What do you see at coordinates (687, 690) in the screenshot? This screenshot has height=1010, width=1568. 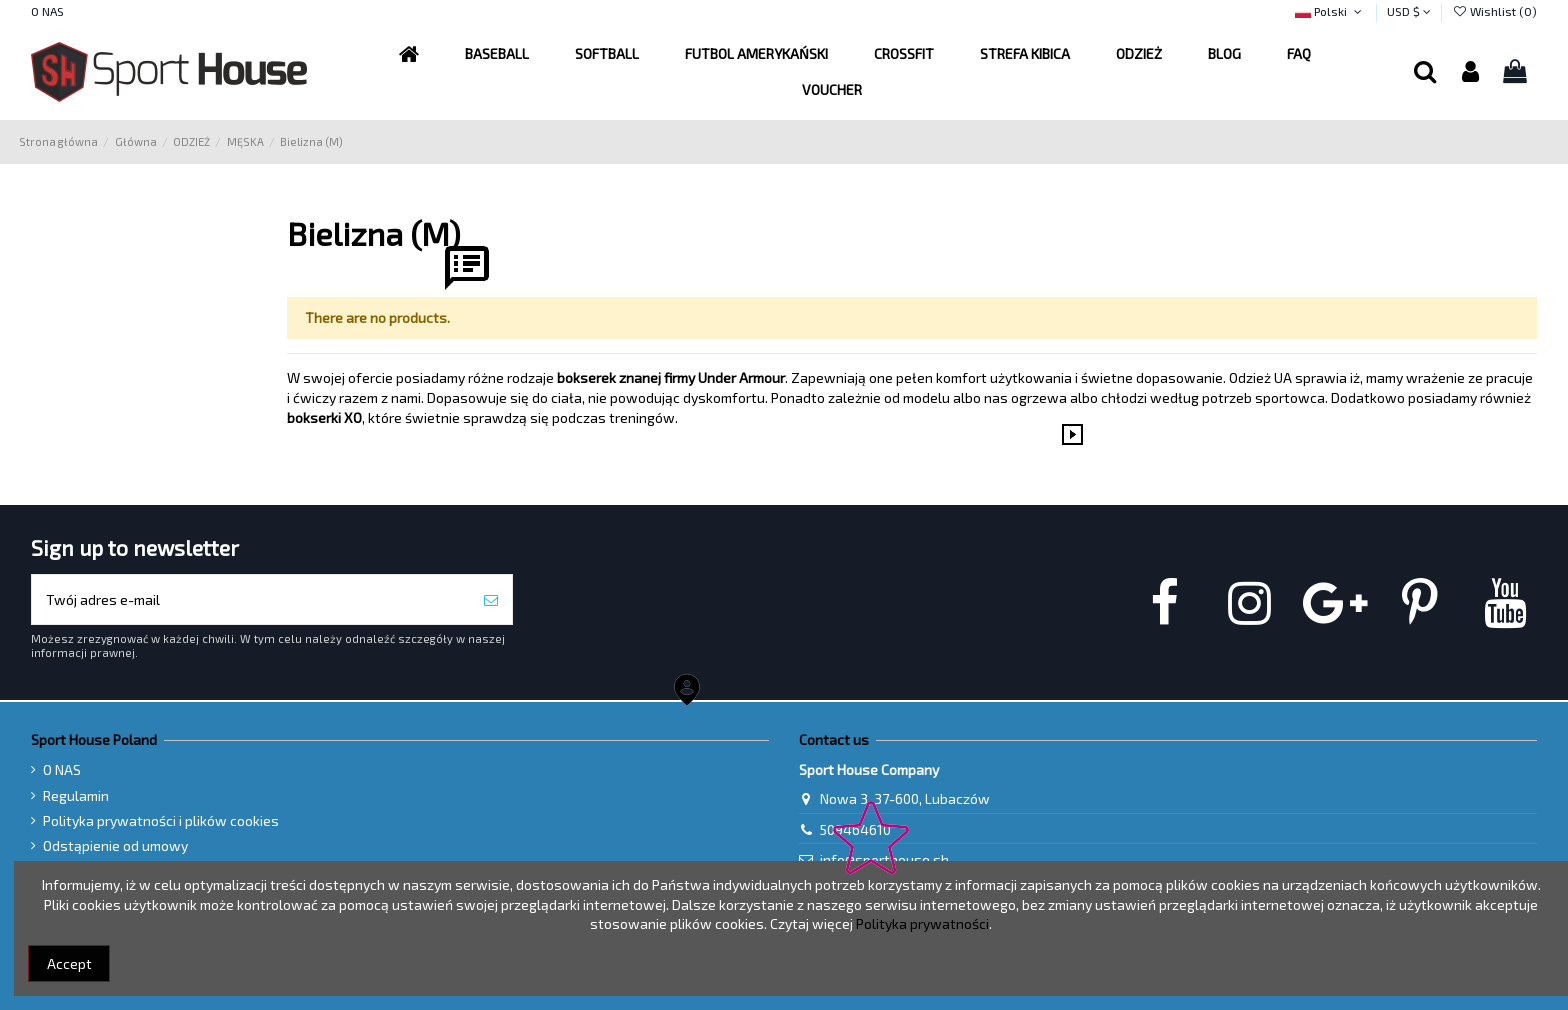 I see `view a contact's location on the map` at bounding box center [687, 690].